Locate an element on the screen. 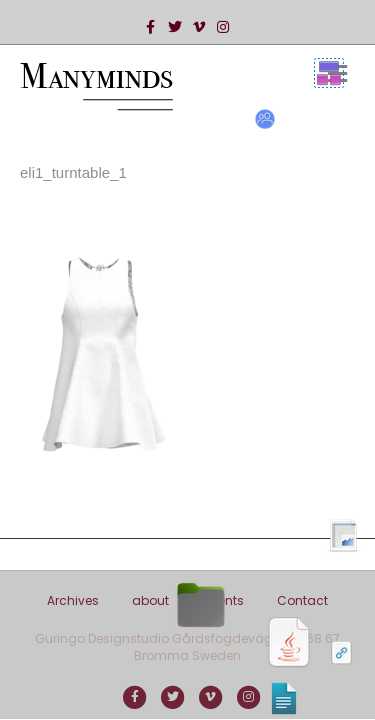 Image resolution: width=375 pixels, height=720 pixels. select all items in the current view is located at coordinates (329, 73).